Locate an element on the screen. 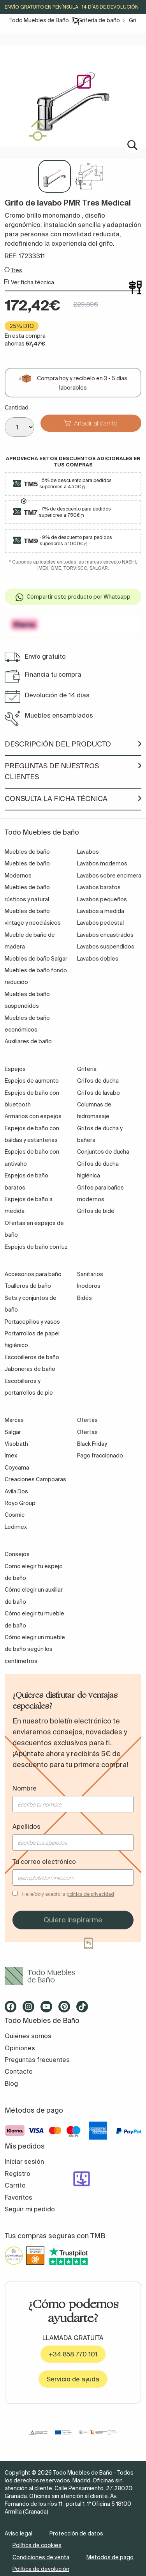 This screenshot has width=146, height=2576. open or access a service starting with "W" is located at coordinates (24, 501).